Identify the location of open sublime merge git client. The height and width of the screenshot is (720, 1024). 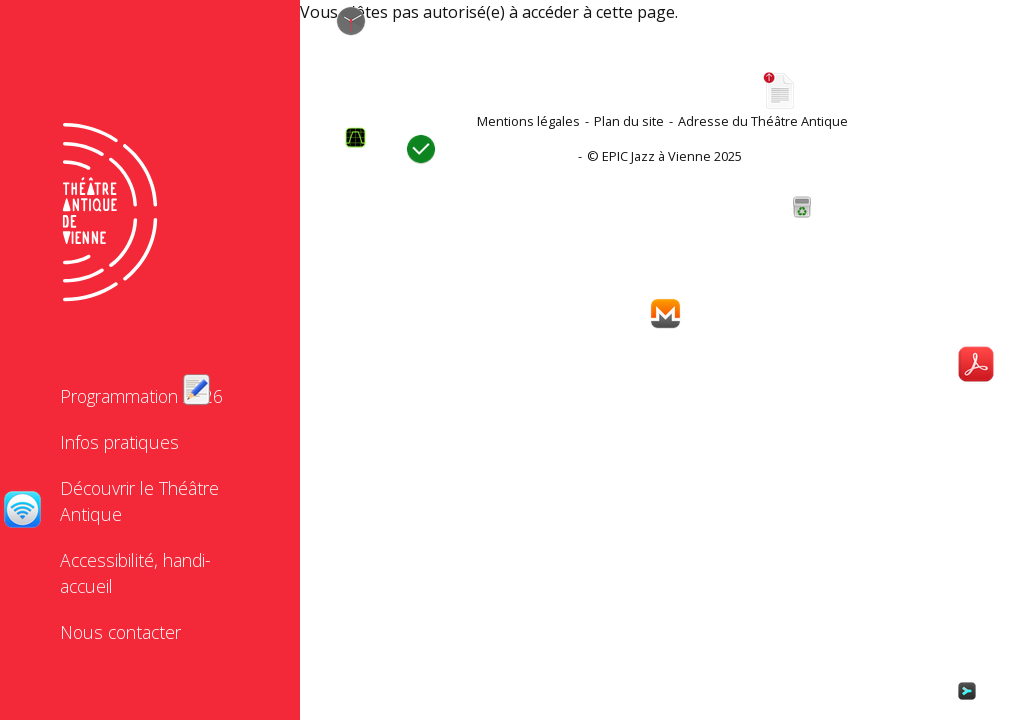
(967, 691).